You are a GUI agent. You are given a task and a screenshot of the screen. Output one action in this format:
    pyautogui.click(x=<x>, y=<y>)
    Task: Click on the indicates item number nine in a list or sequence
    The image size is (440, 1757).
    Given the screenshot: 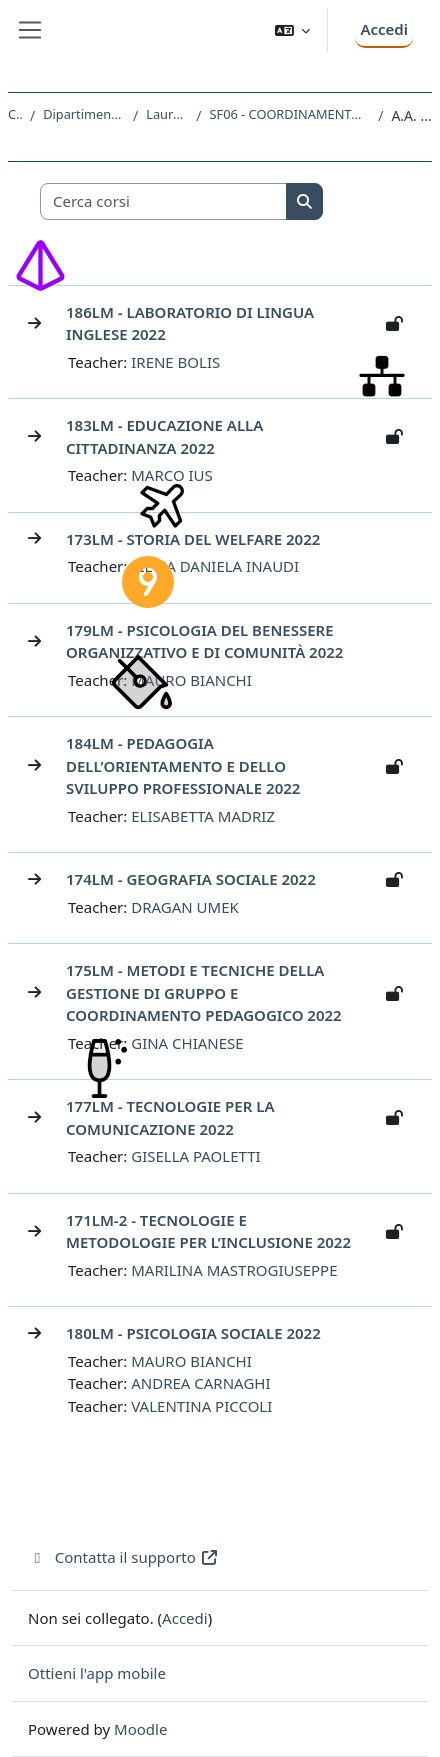 What is the action you would take?
    pyautogui.click(x=148, y=582)
    